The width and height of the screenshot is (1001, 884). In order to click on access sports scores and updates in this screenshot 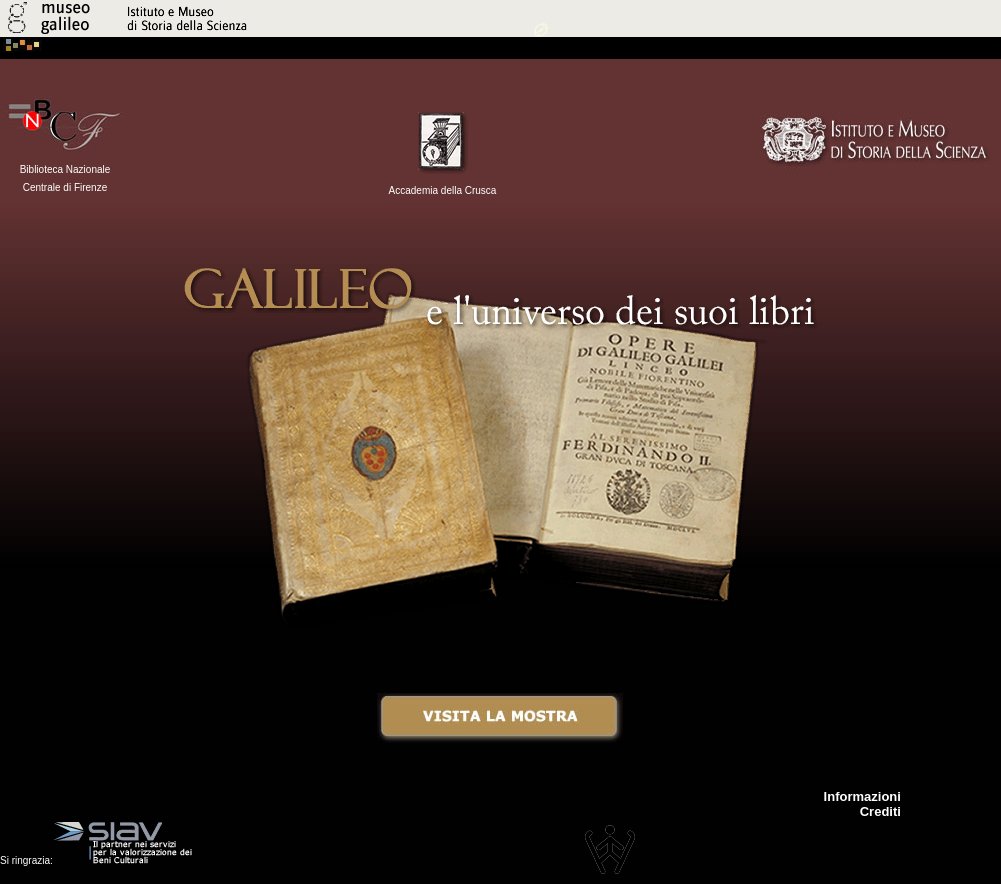, I will do `click(541, 30)`.